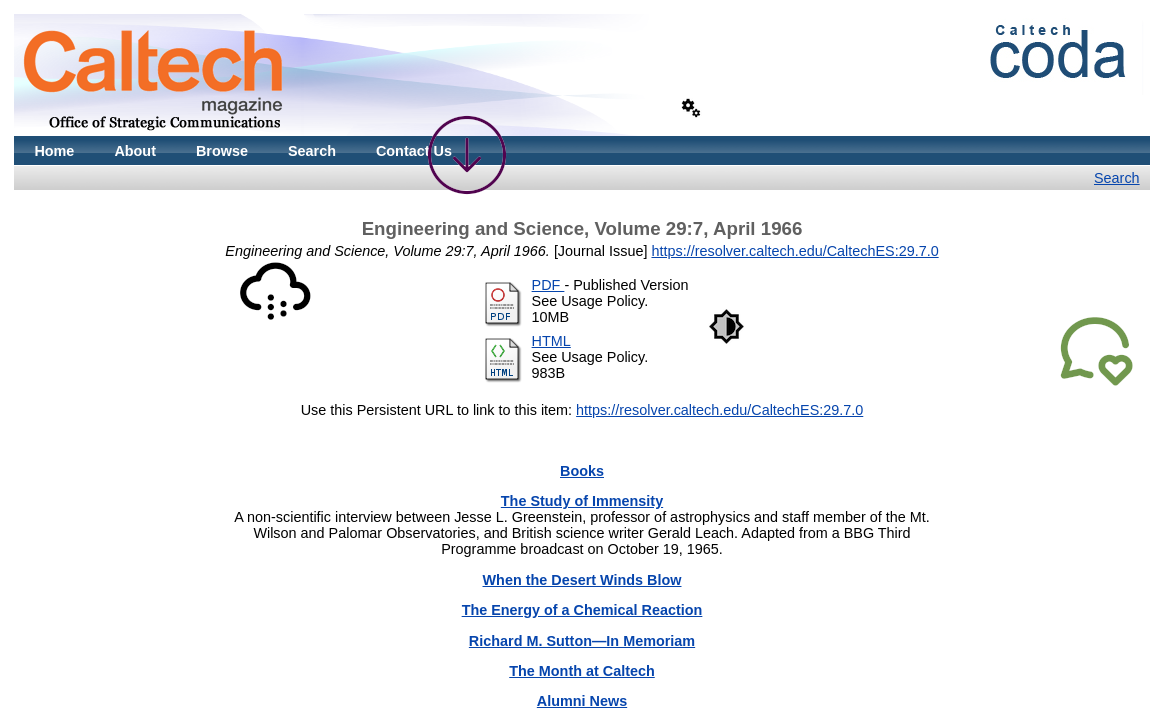 The image size is (1164, 720). What do you see at coordinates (1095, 348) in the screenshot?
I see `view liked or favorited messages` at bounding box center [1095, 348].